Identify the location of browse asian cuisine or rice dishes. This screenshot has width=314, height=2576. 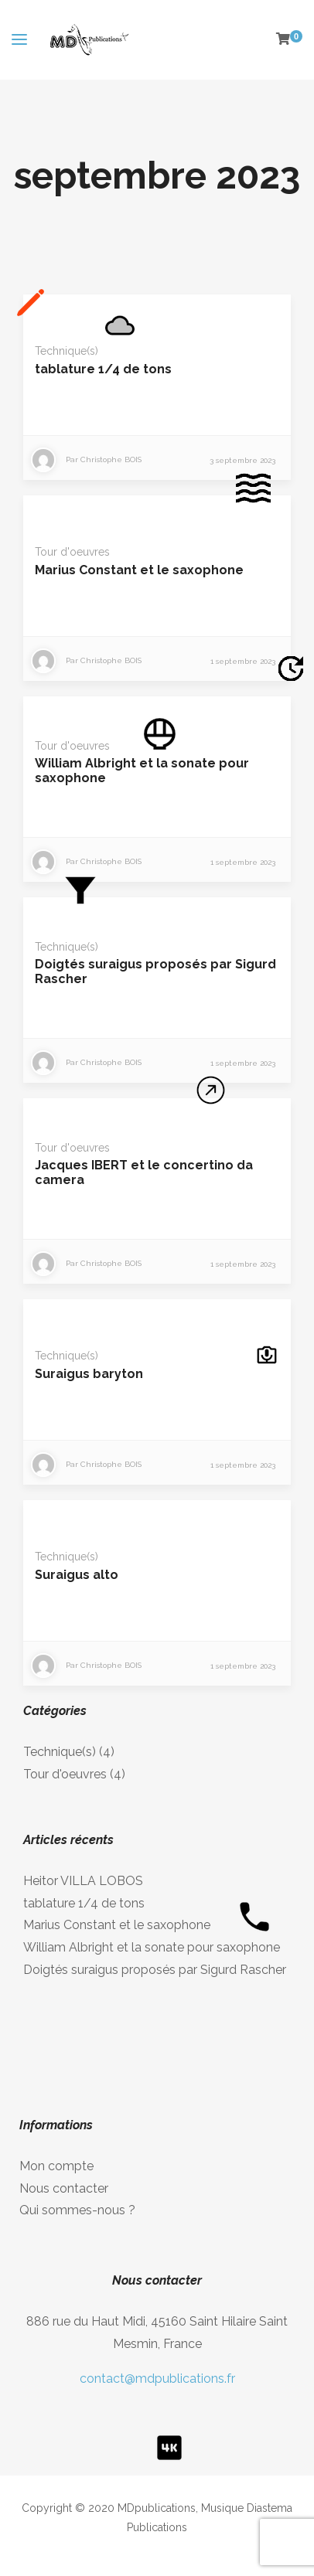
(159, 733).